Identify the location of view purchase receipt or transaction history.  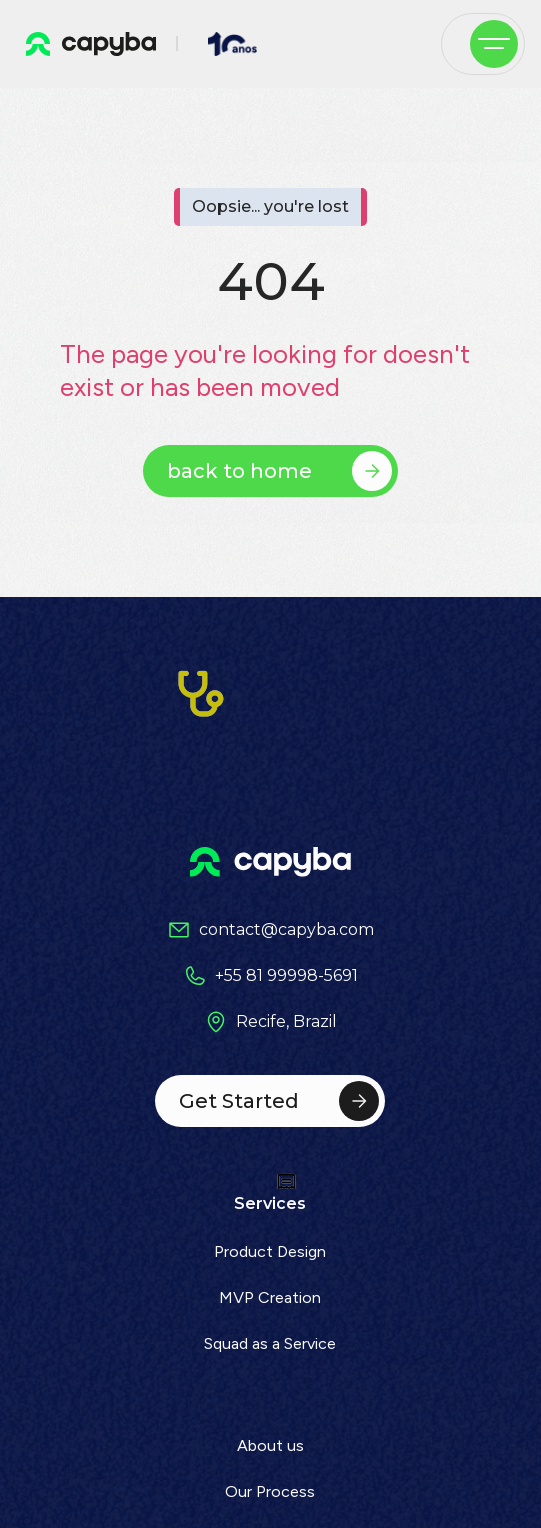
(286, 1181).